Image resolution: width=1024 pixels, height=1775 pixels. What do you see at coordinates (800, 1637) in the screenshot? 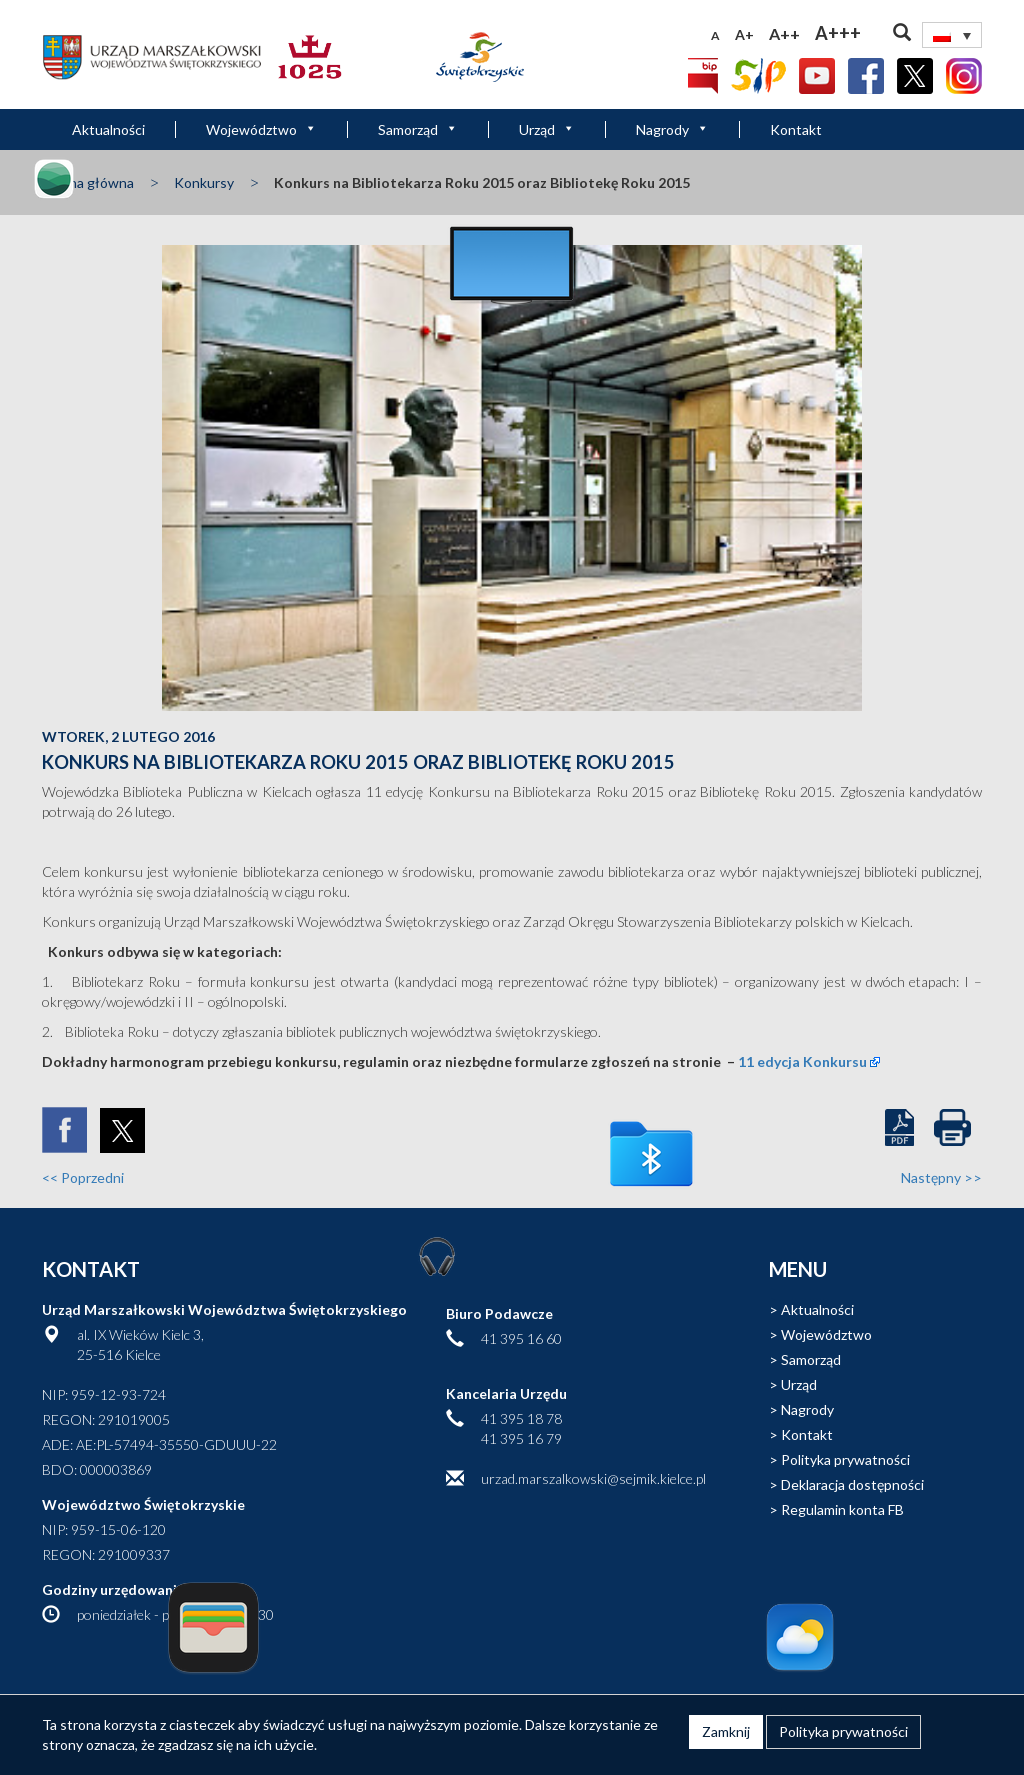
I see `open the weather app` at bounding box center [800, 1637].